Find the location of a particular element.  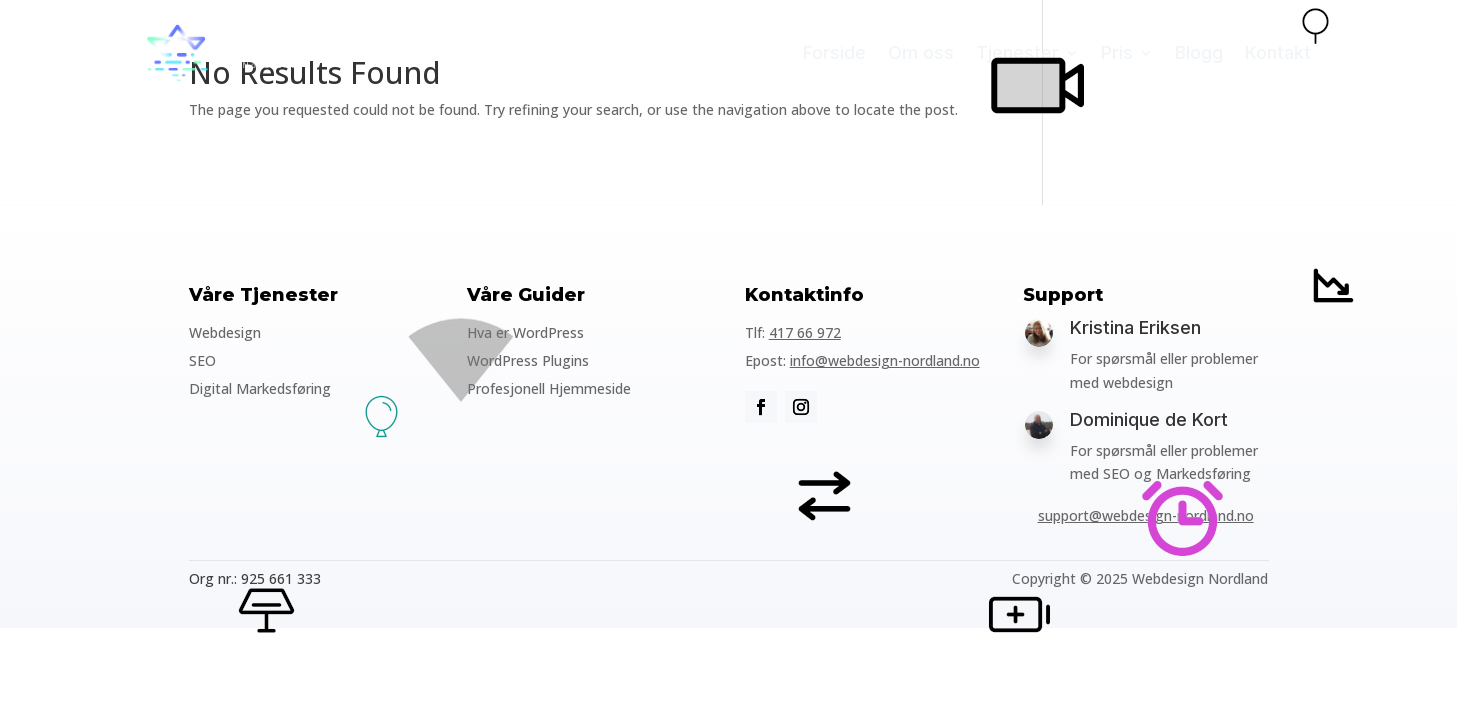

select neuter or non-binary gender option is located at coordinates (1315, 25).